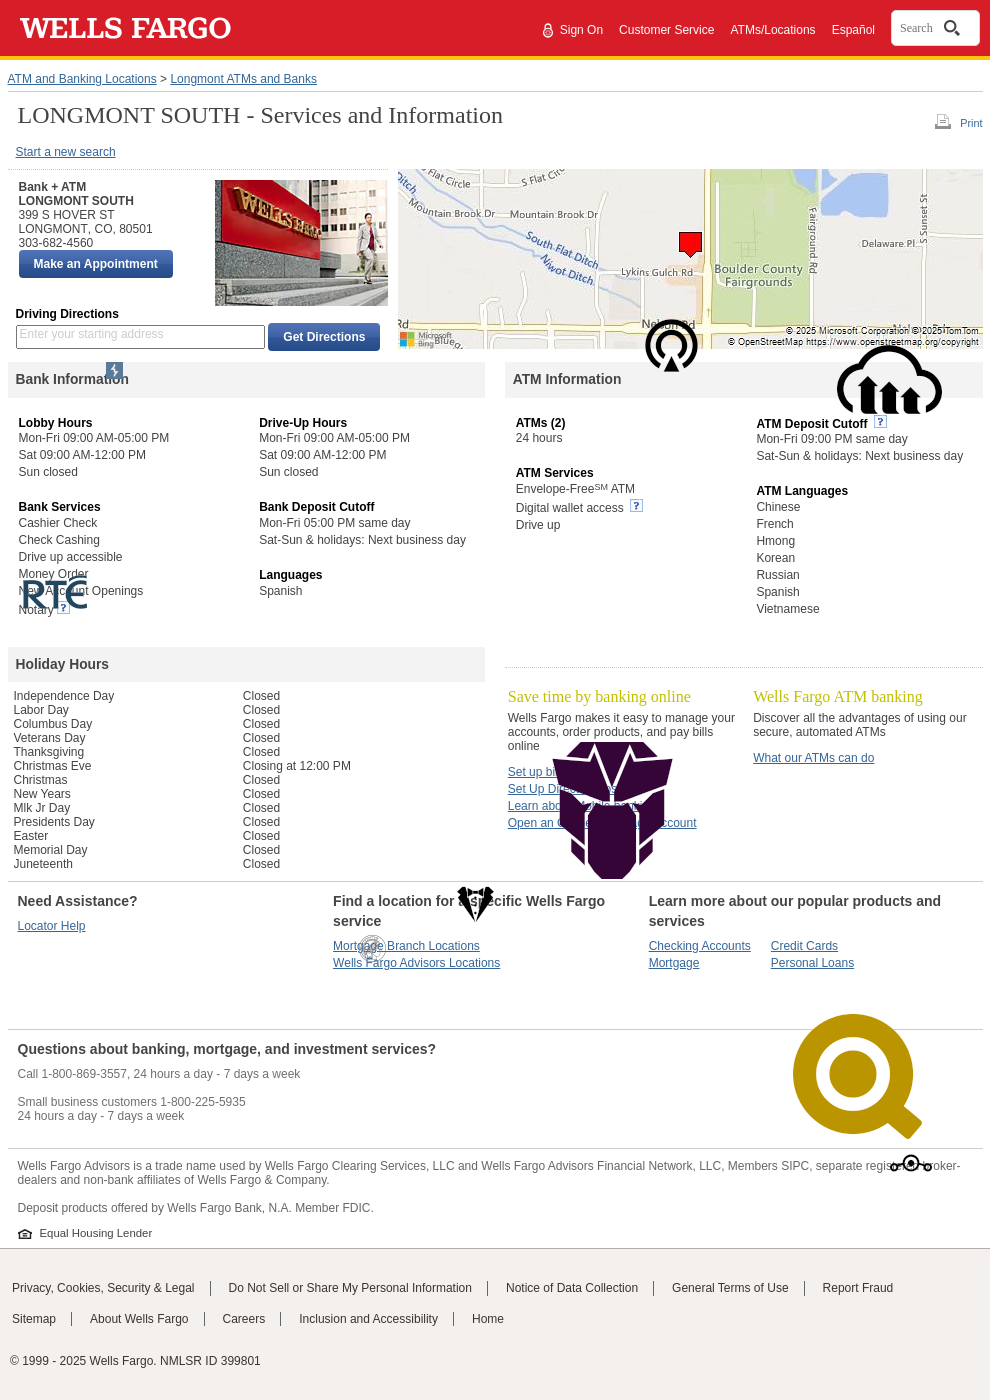  I want to click on enable GPS or location tracking, so click(671, 345).